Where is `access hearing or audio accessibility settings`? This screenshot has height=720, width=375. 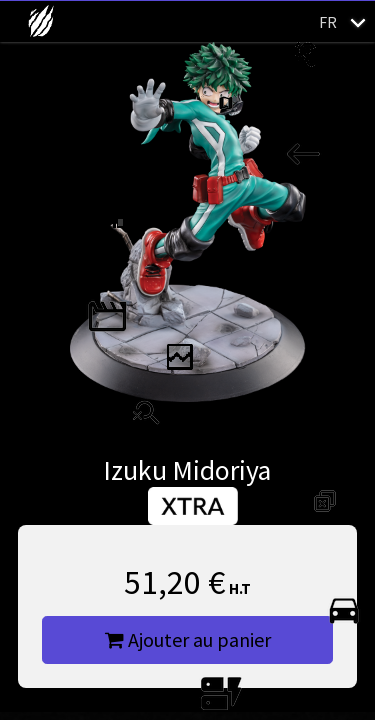
access hearing or audio accessibility settings is located at coordinates (305, 54).